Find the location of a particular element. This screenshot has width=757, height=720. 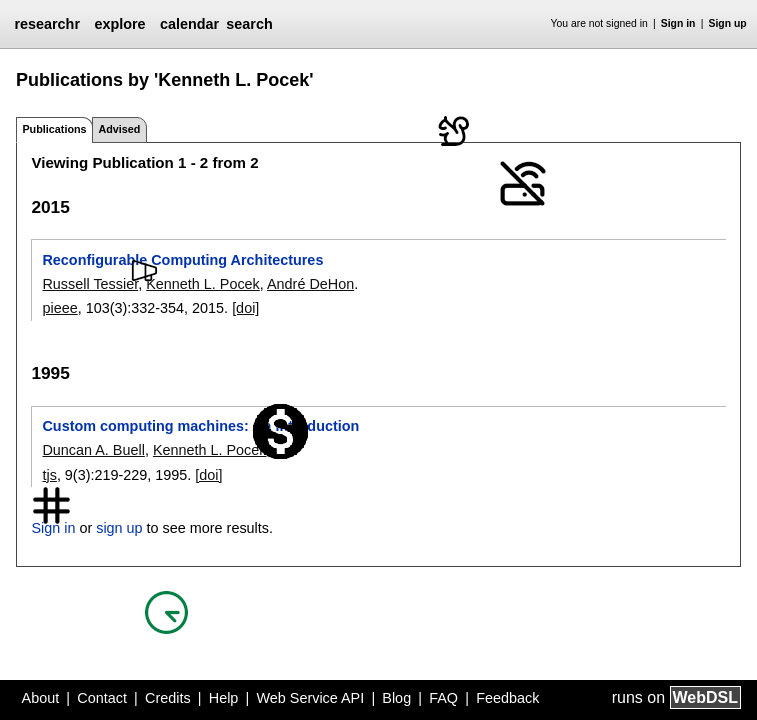

make an announcement or broadcast is located at coordinates (143, 271).